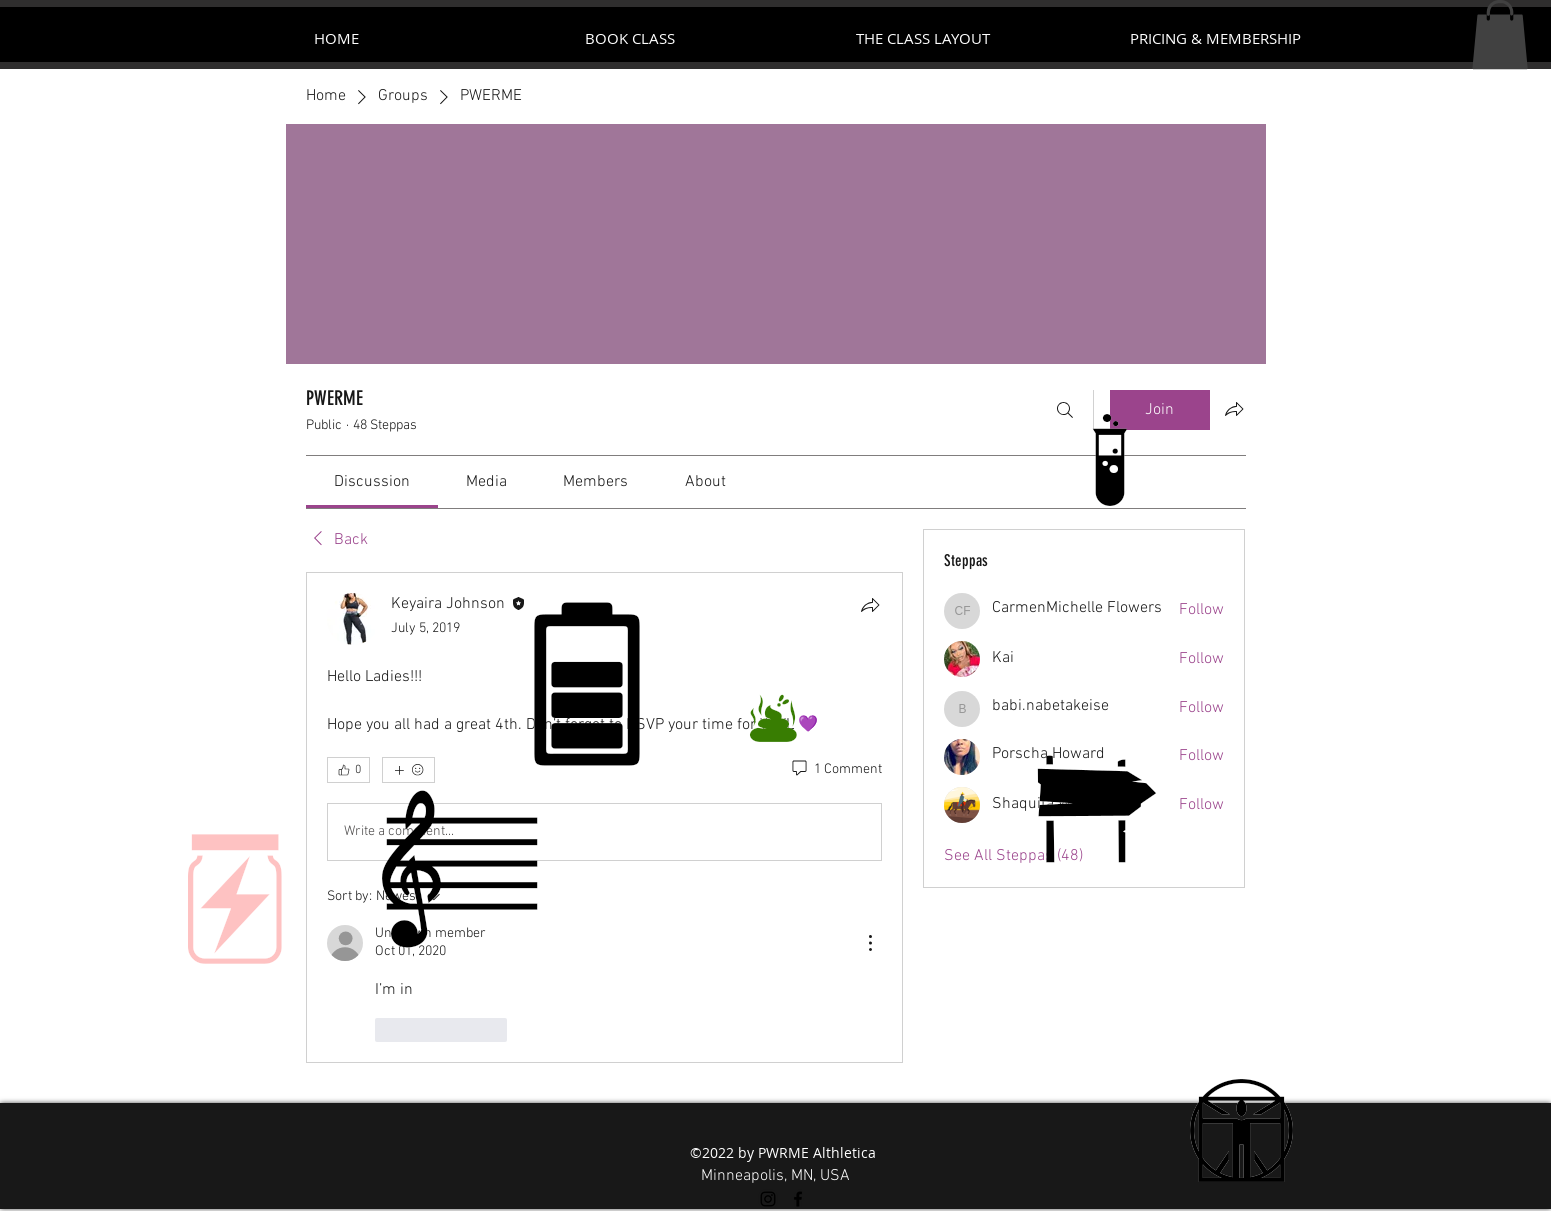 Image resolution: width=1551 pixels, height=1211 pixels. I want to click on indicates battery level at 75% charge, so click(587, 684).